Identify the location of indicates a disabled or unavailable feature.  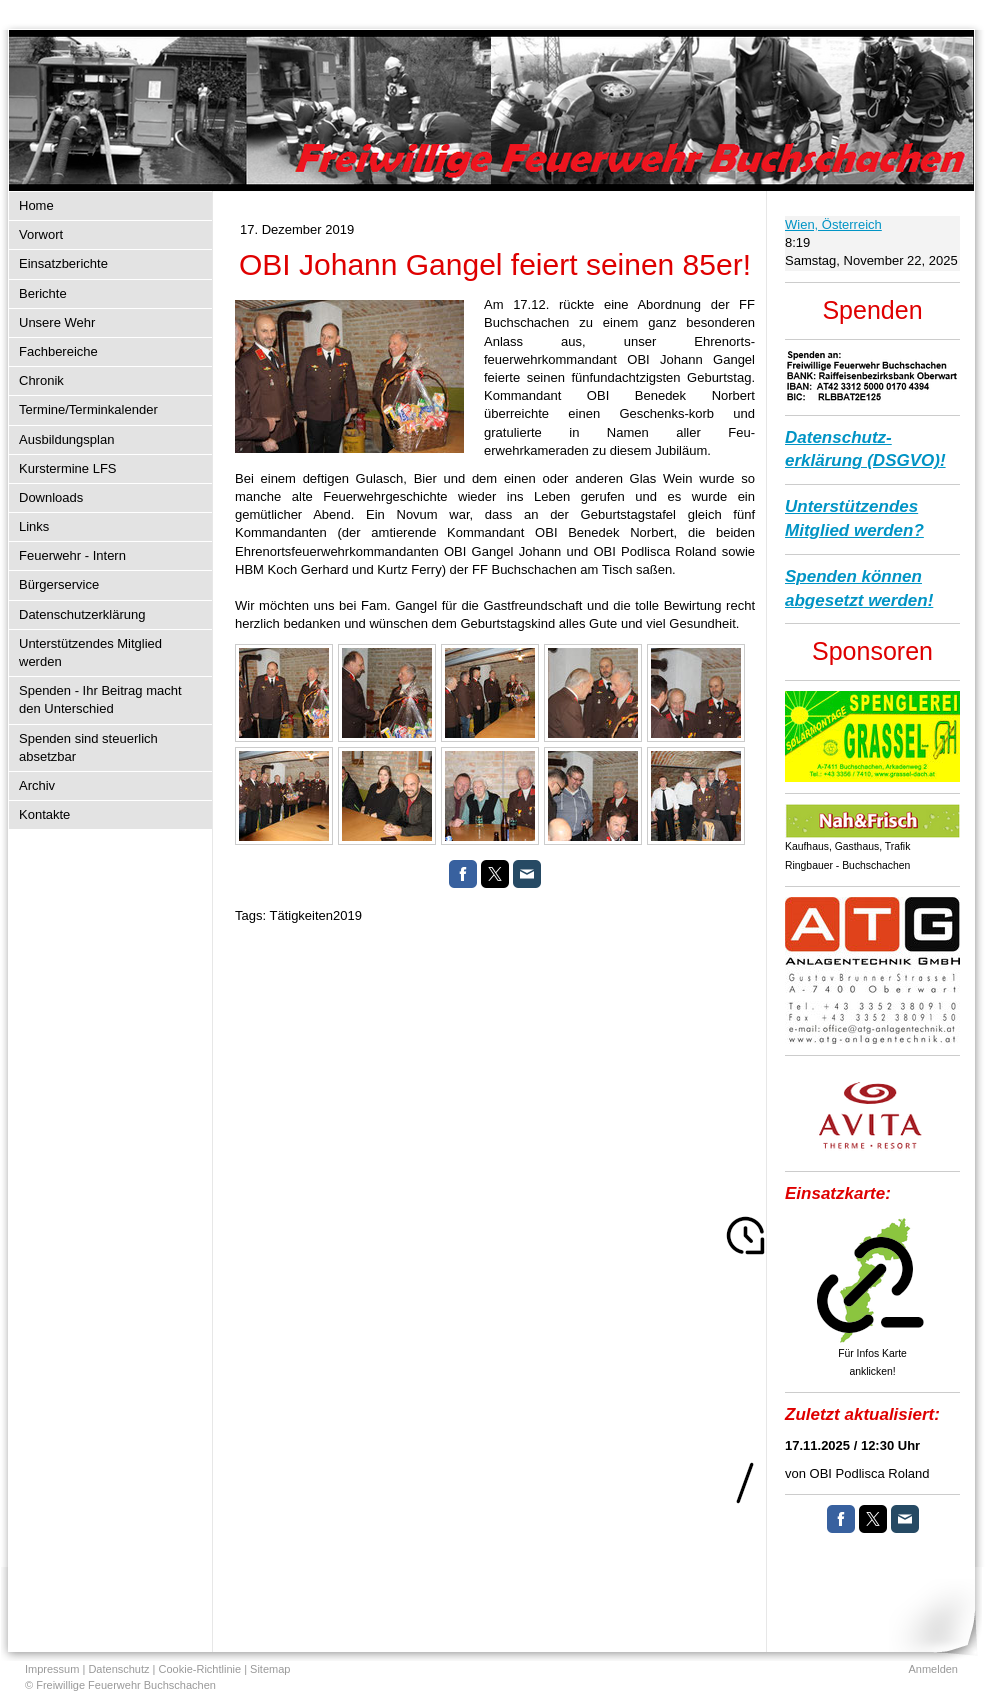
(745, 1483).